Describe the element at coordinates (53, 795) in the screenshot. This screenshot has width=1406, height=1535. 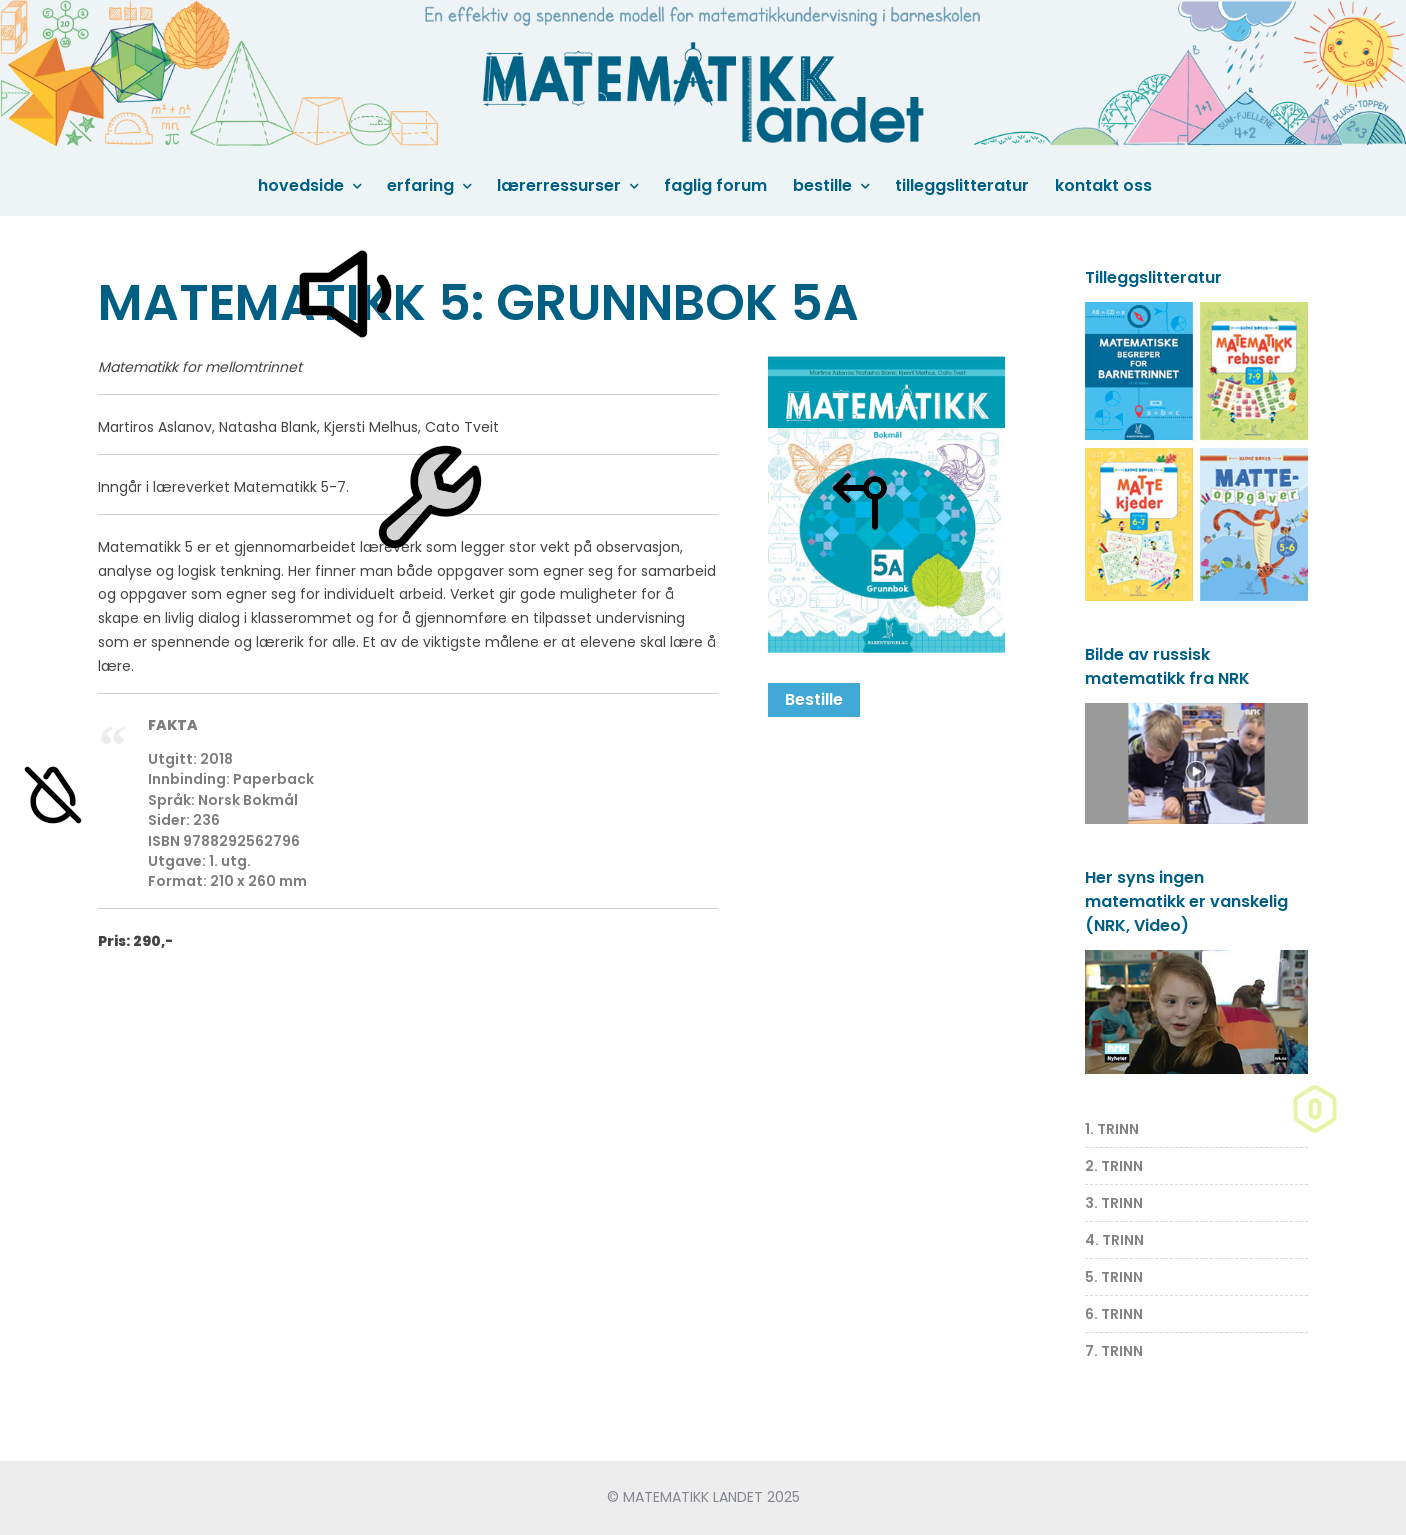
I see `disable water or liquid-related features` at that location.